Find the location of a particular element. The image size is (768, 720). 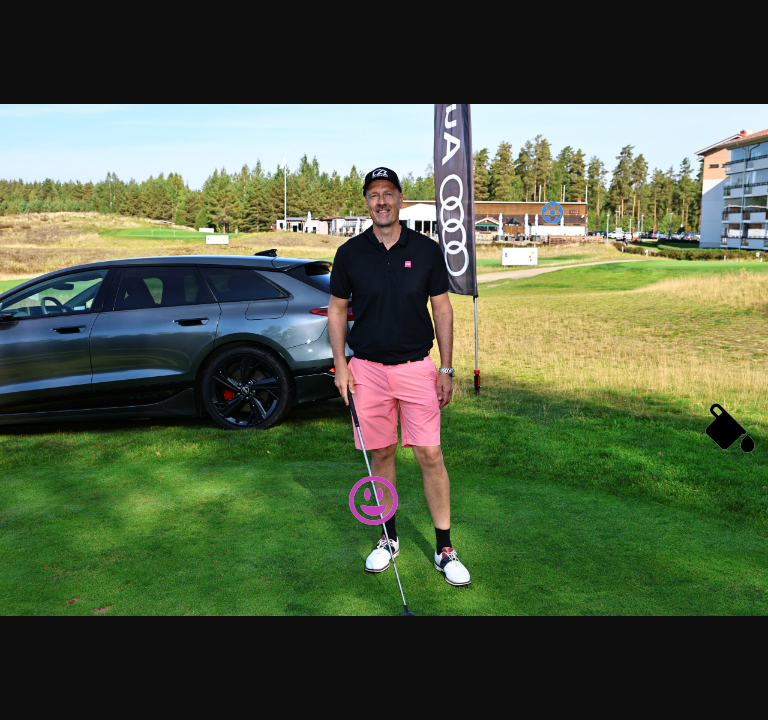

fill an area with color is located at coordinates (730, 428).